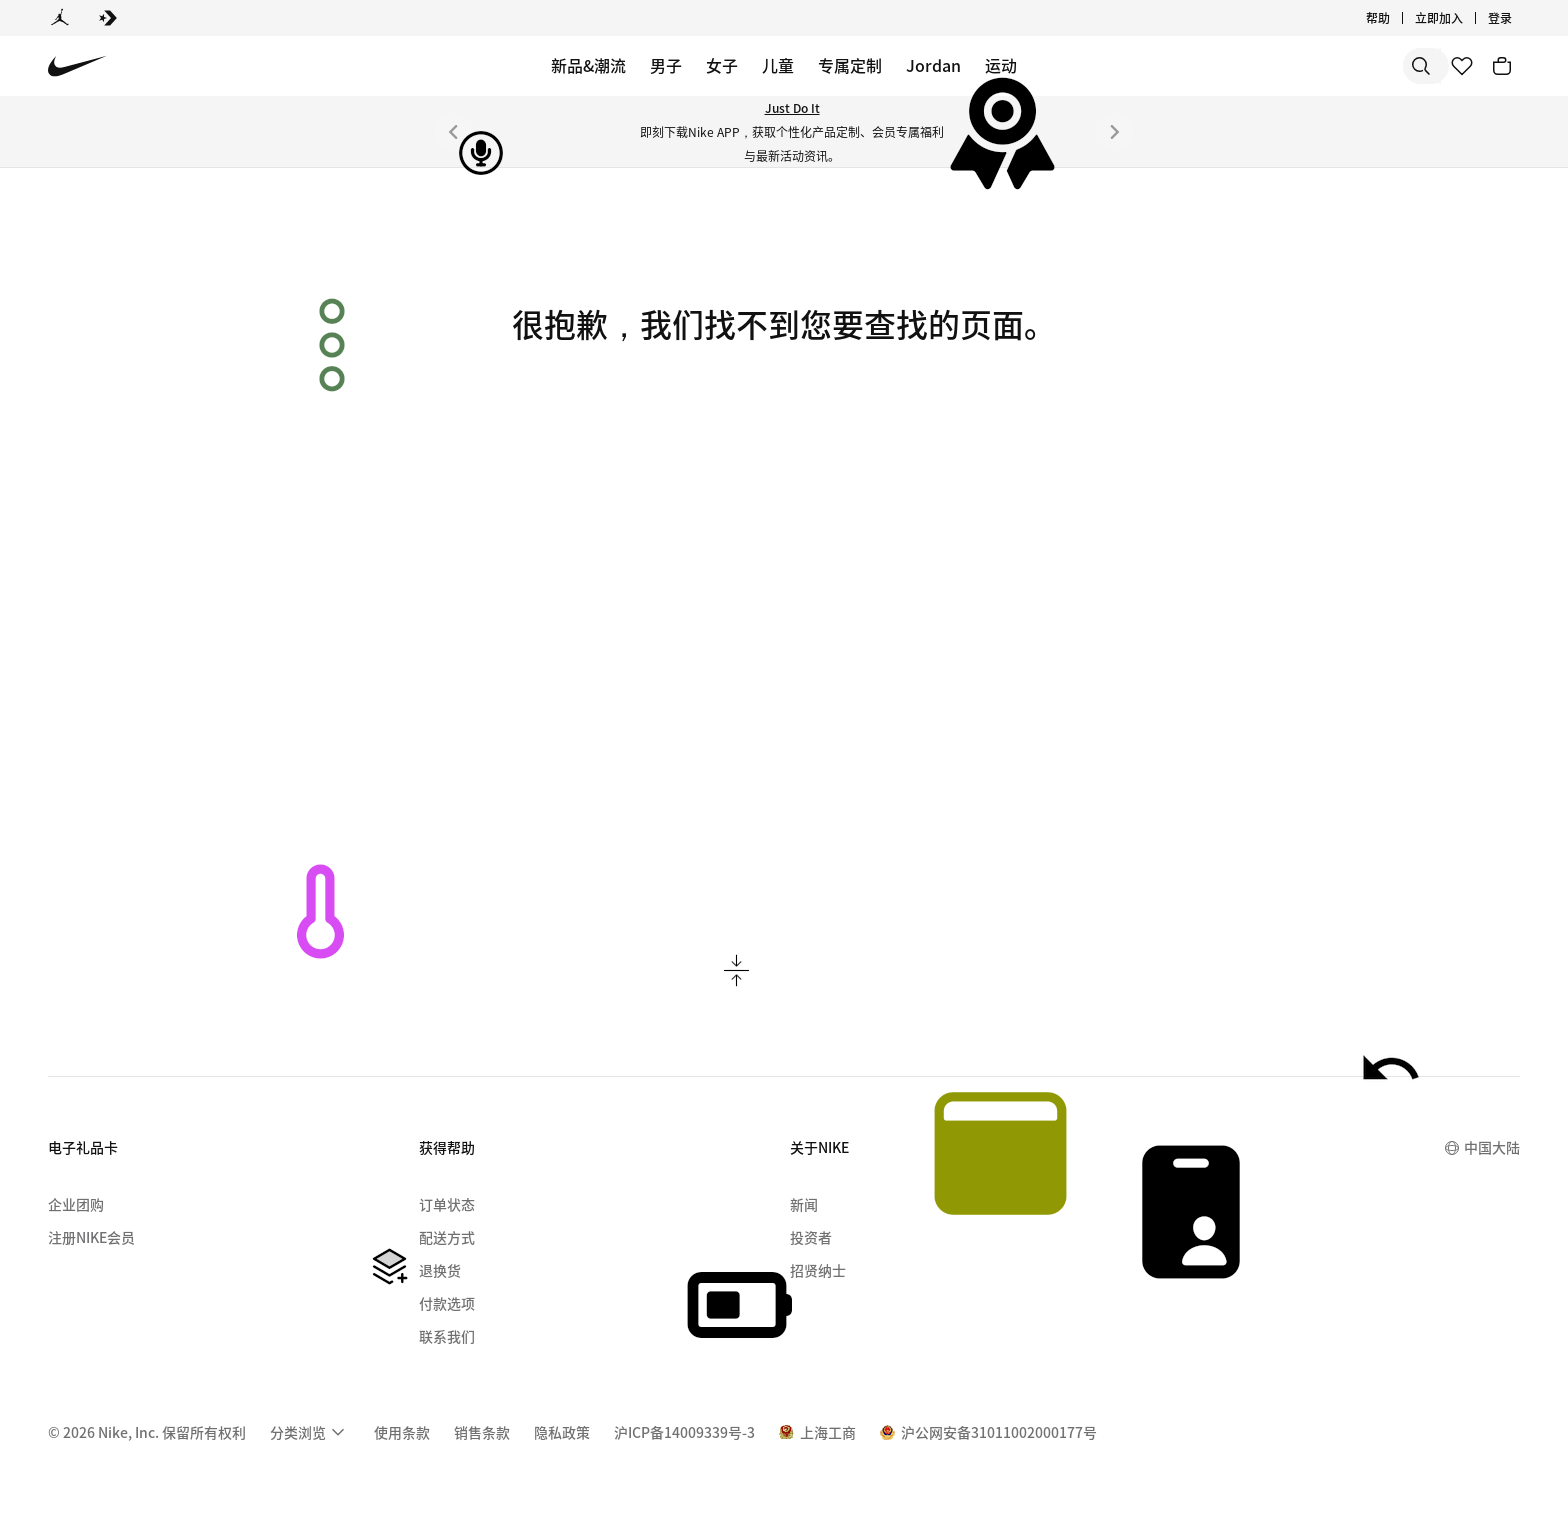 This screenshot has height=1540, width=1568. Describe the element at coordinates (1390, 1068) in the screenshot. I see `undo the last action` at that location.